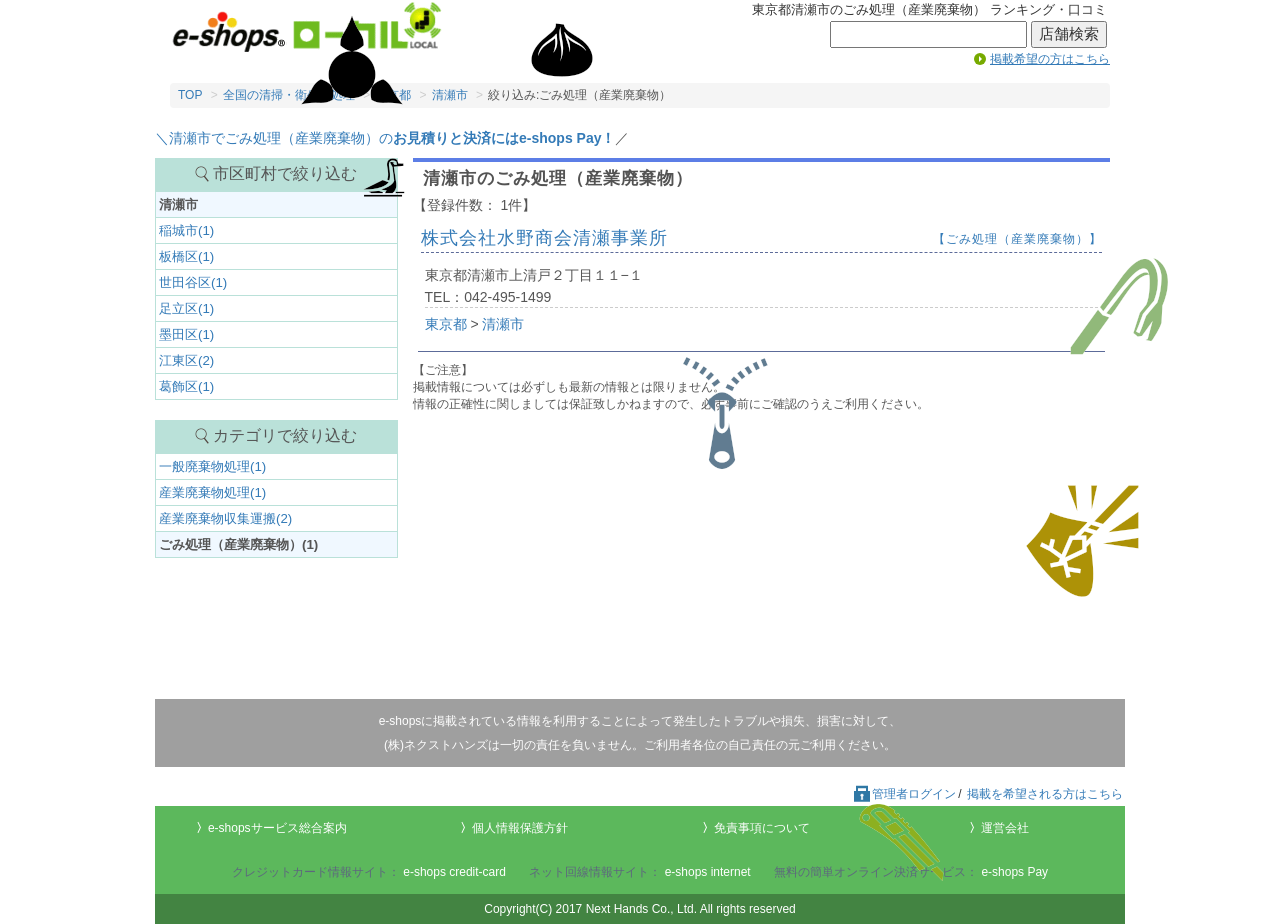 The width and height of the screenshot is (1280, 924). I want to click on select dumpling or bao item in a food game, so click(562, 50).